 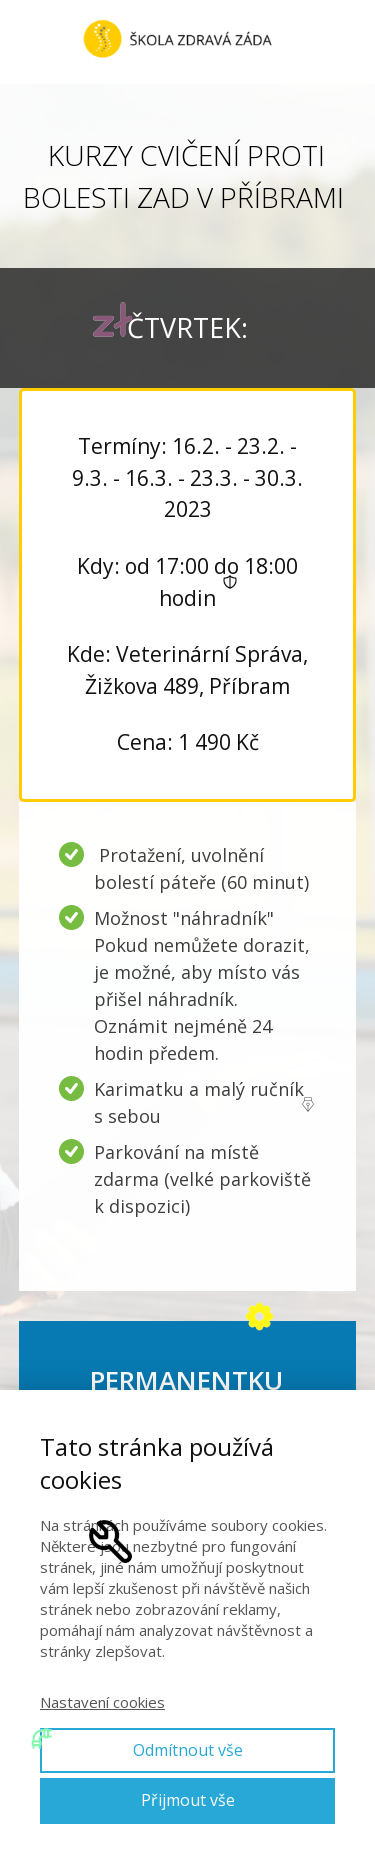 I want to click on indicates price or amount in Polish złoty, so click(x=111, y=320).